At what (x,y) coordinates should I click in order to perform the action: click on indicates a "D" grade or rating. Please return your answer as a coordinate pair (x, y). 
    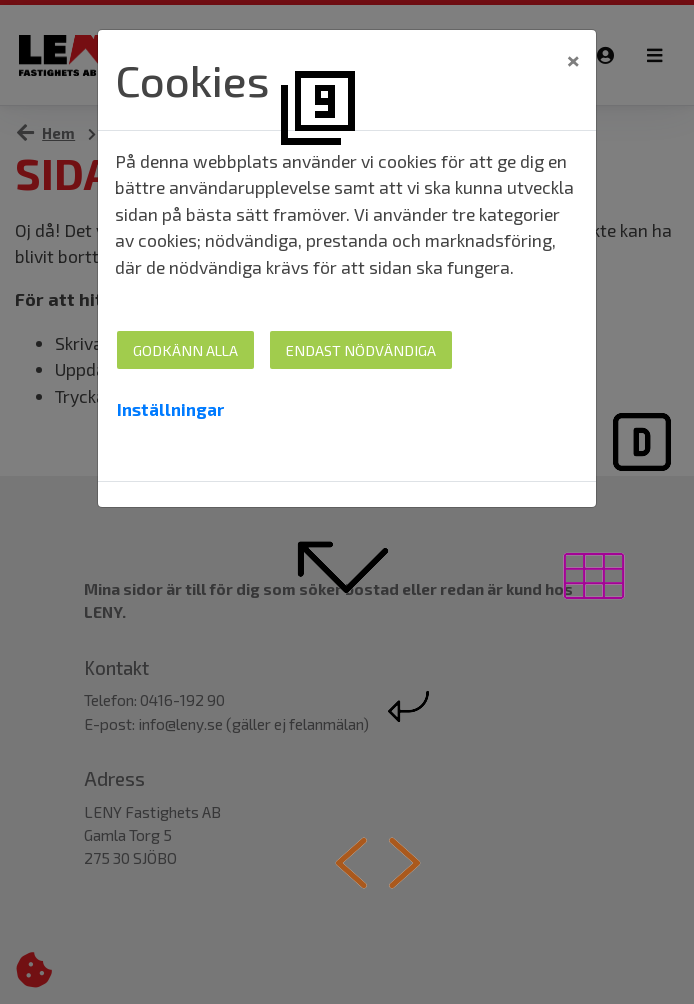
    Looking at the image, I should click on (642, 442).